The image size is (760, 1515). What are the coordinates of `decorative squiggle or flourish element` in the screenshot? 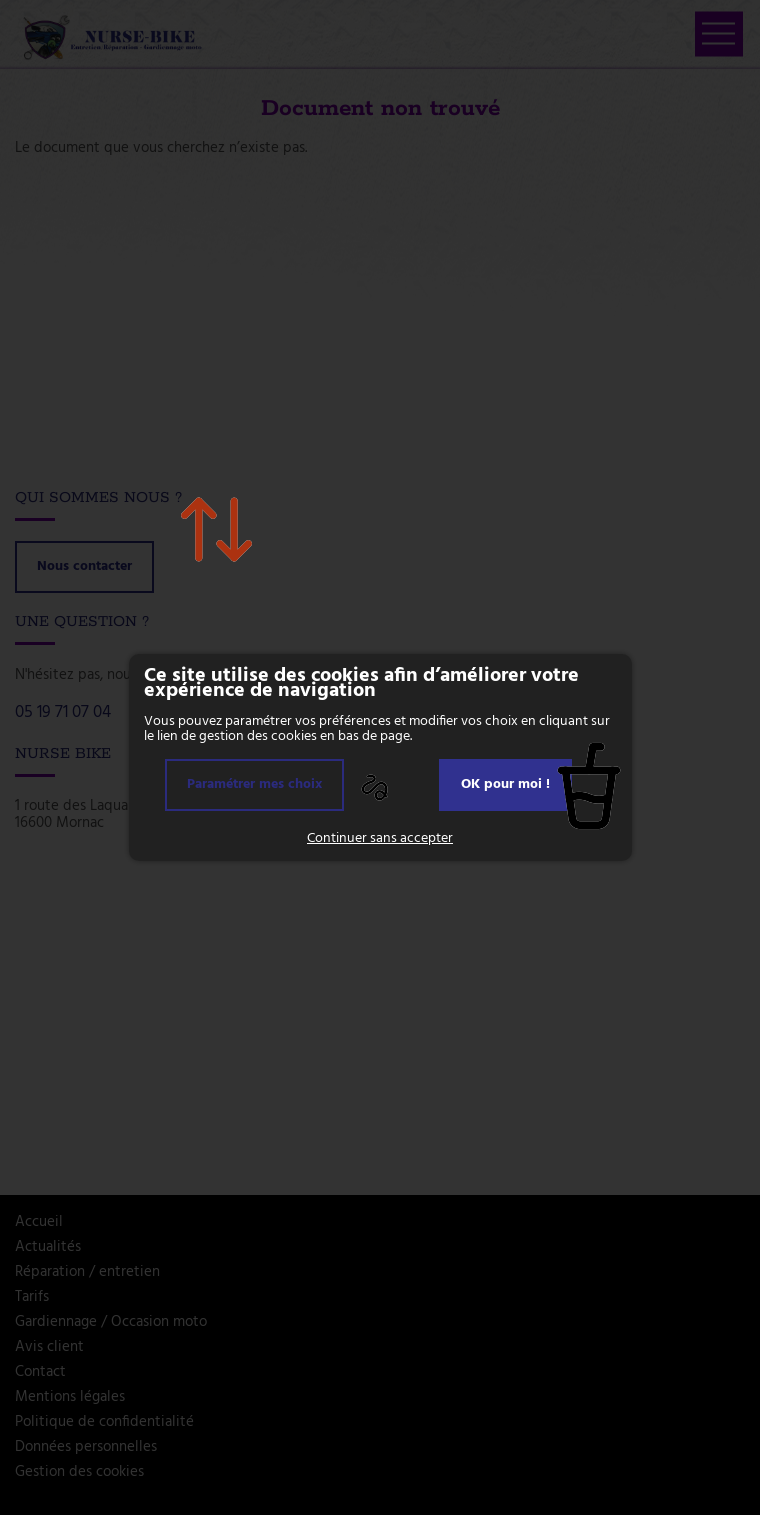 It's located at (374, 787).